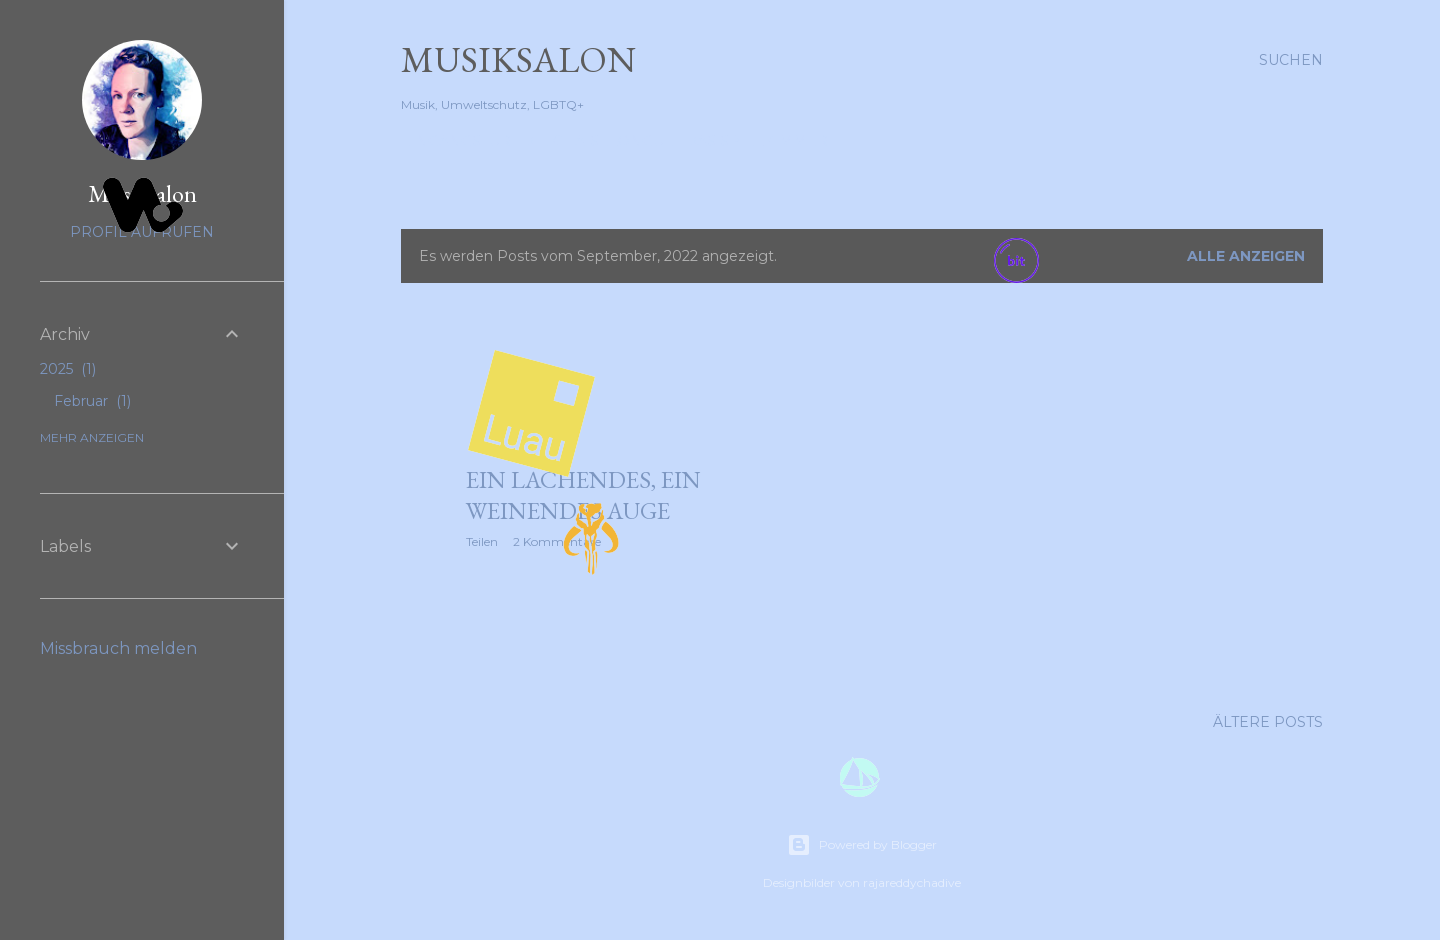 This screenshot has width=1440, height=940. What do you see at coordinates (591, 539) in the screenshot?
I see `the mandalorian logo from star wars` at bounding box center [591, 539].